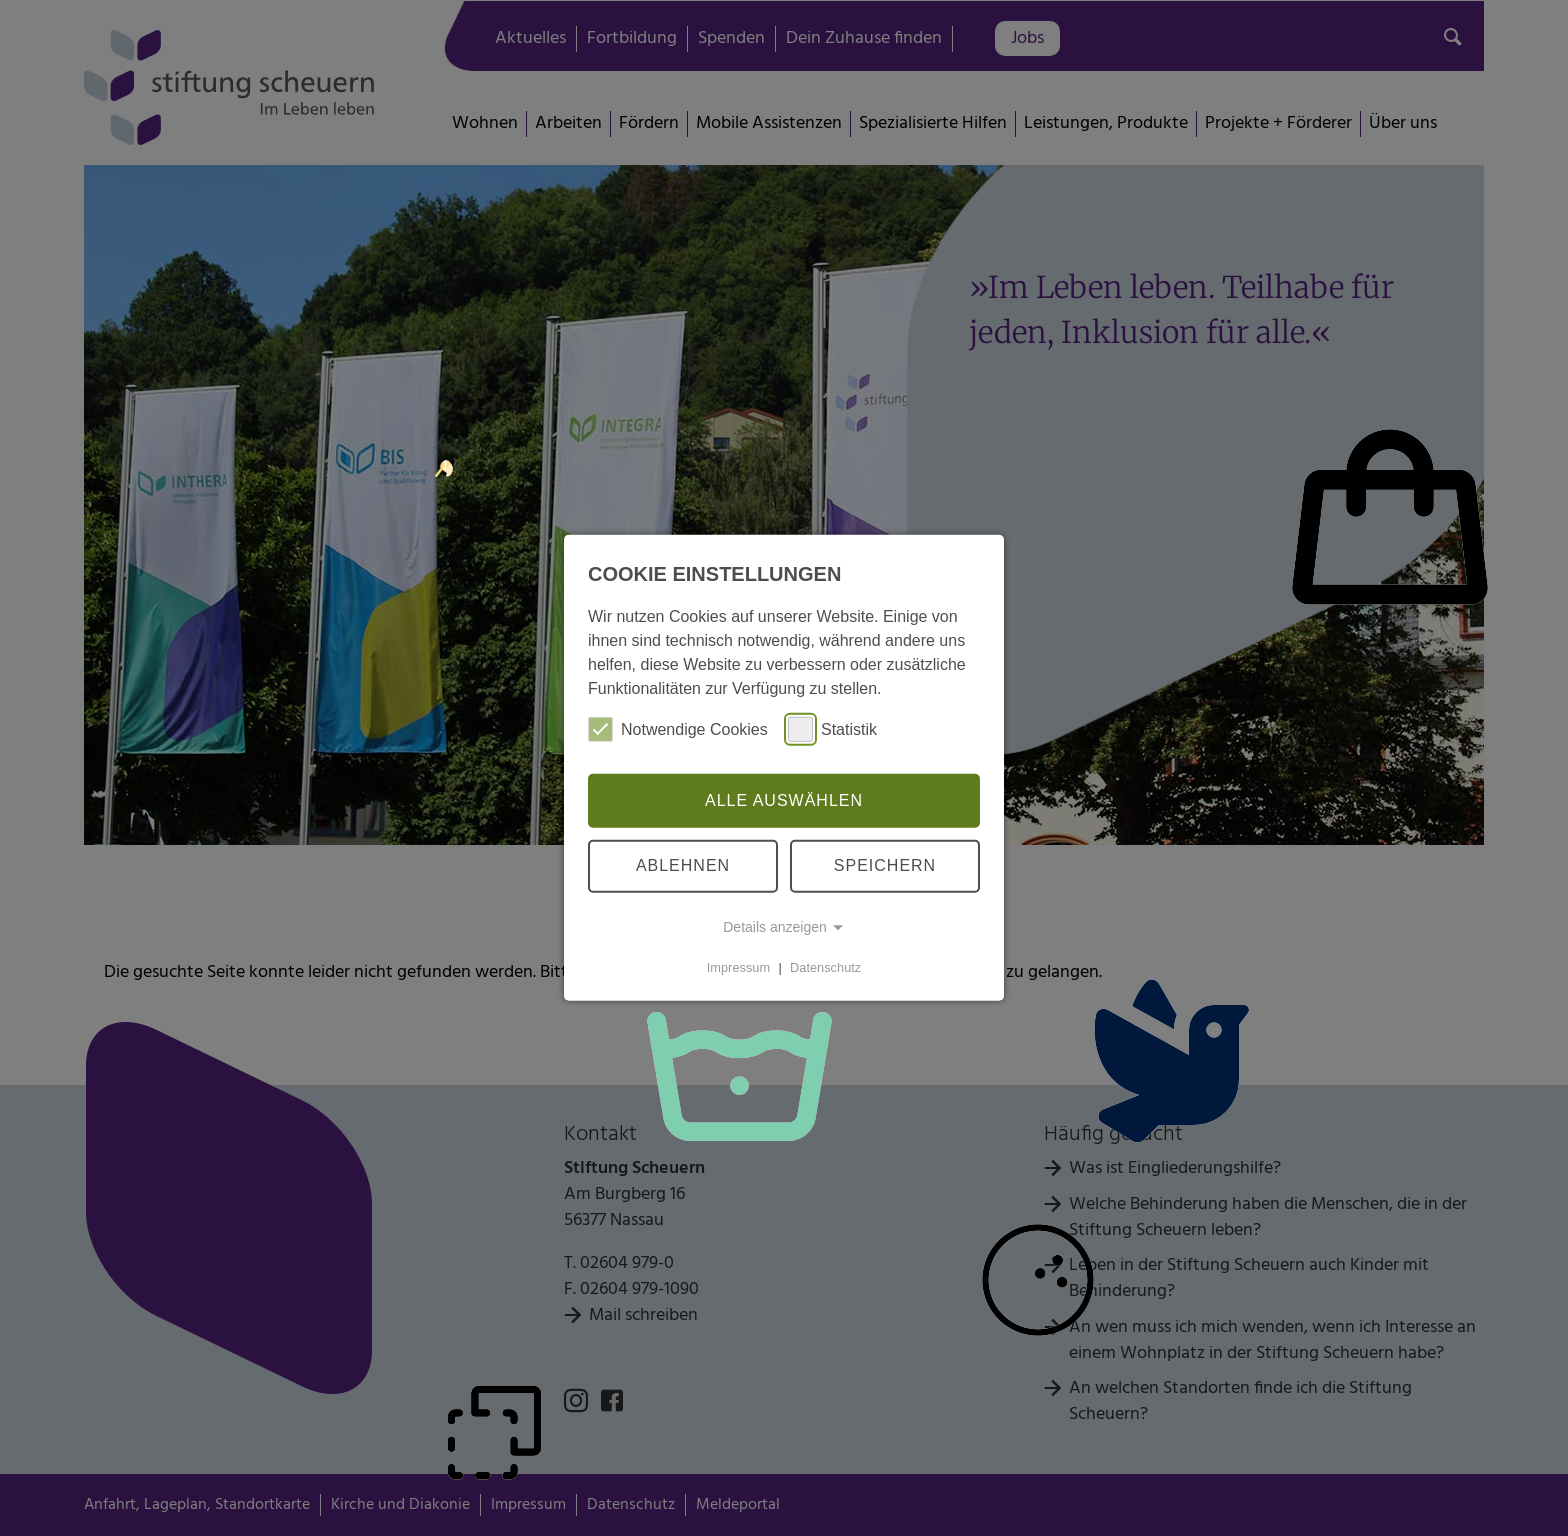  Describe the element at coordinates (444, 468) in the screenshot. I see `discord golden bug hunter badge indicating elite bug reporter status` at that location.